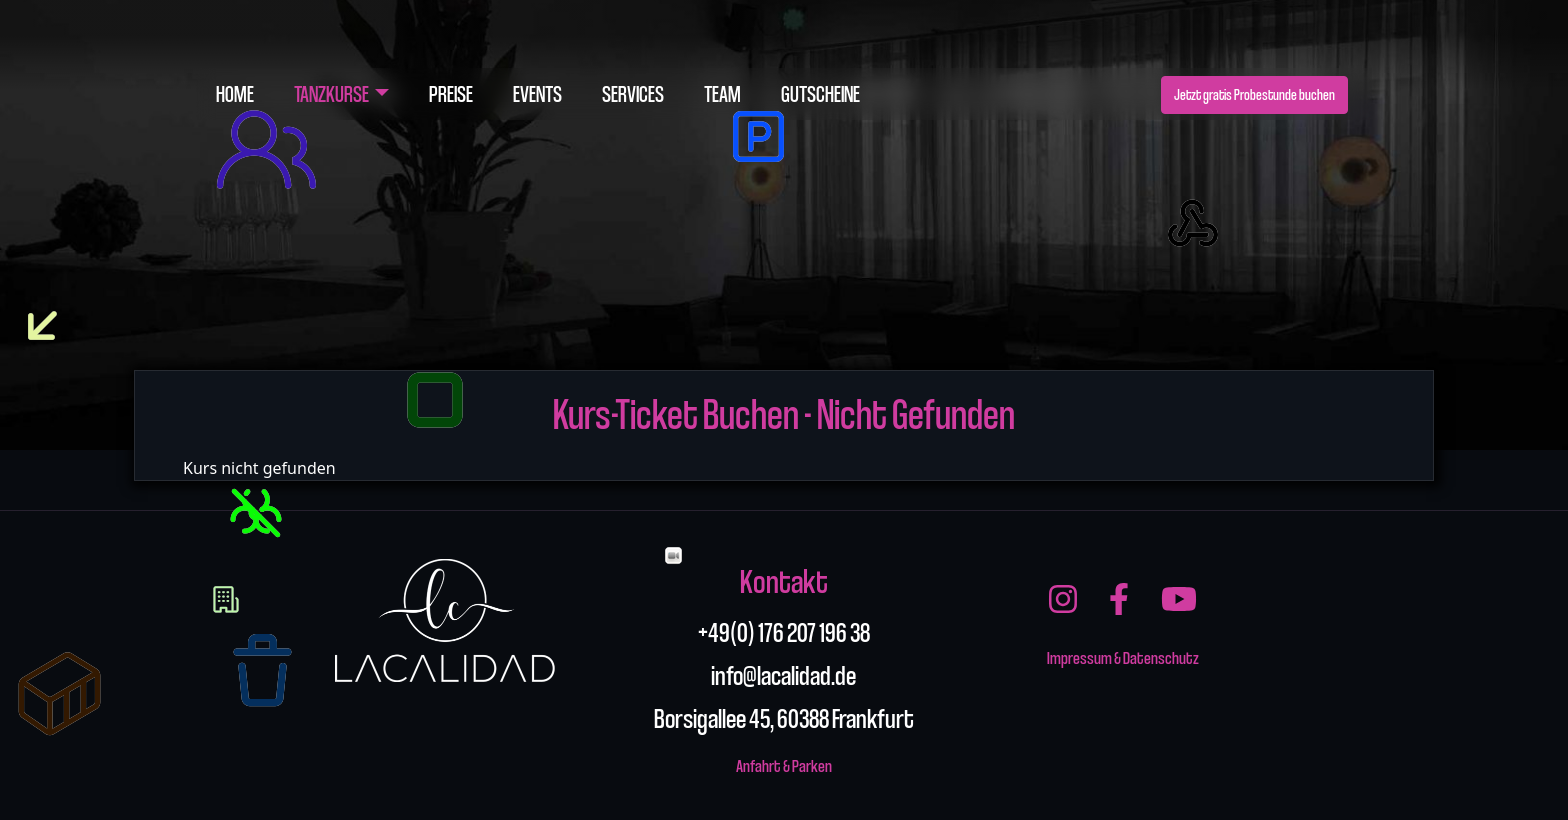 This screenshot has width=1568, height=820. What do you see at coordinates (758, 136) in the screenshot?
I see `find nearby parking locations` at bounding box center [758, 136].